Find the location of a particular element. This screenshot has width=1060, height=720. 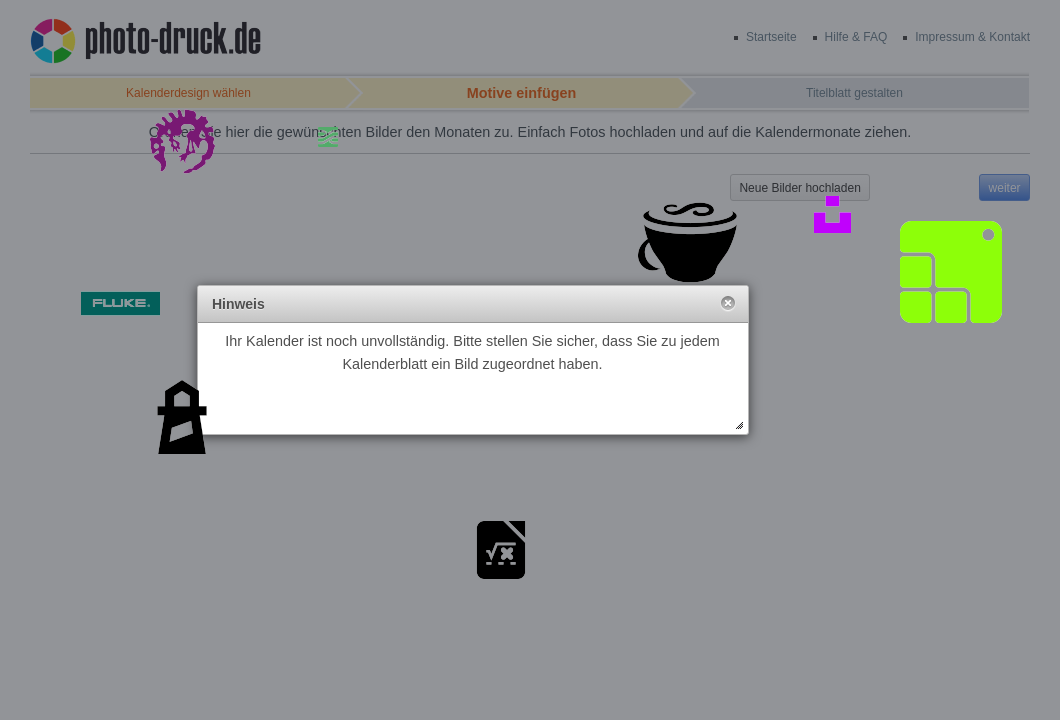

Google Lighthouse performance testing tool is located at coordinates (182, 417).